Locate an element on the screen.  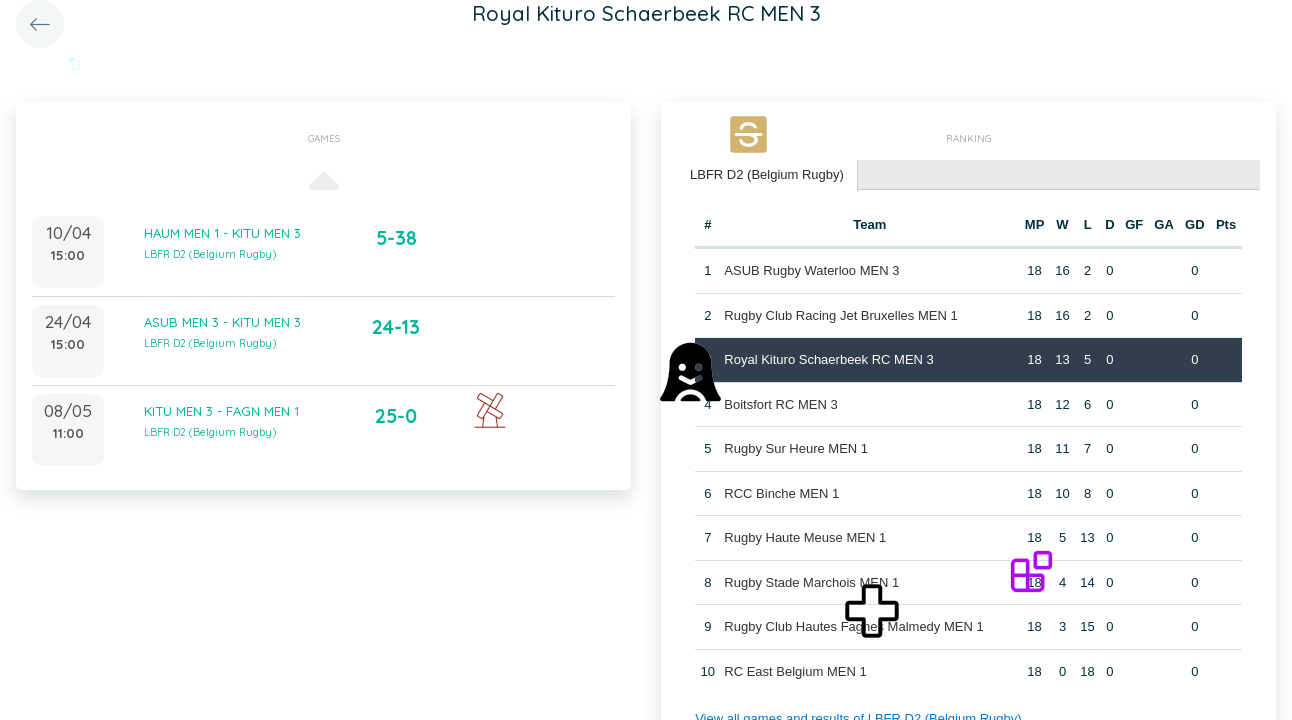
access modular components or blocks is located at coordinates (1031, 571).